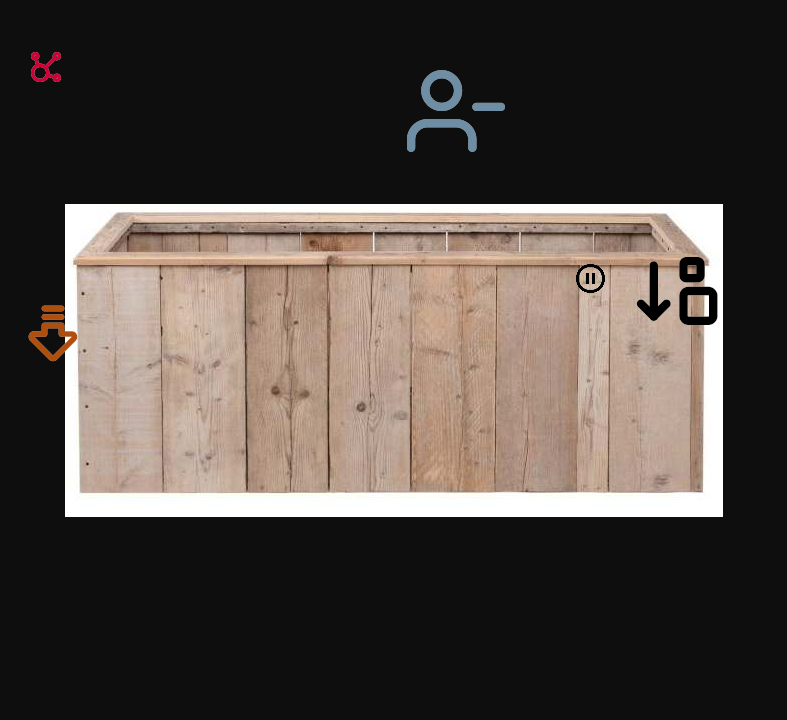  Describe the element at coordinates (53, 334) in the screenshot. I see `download all items in queue` at that location.